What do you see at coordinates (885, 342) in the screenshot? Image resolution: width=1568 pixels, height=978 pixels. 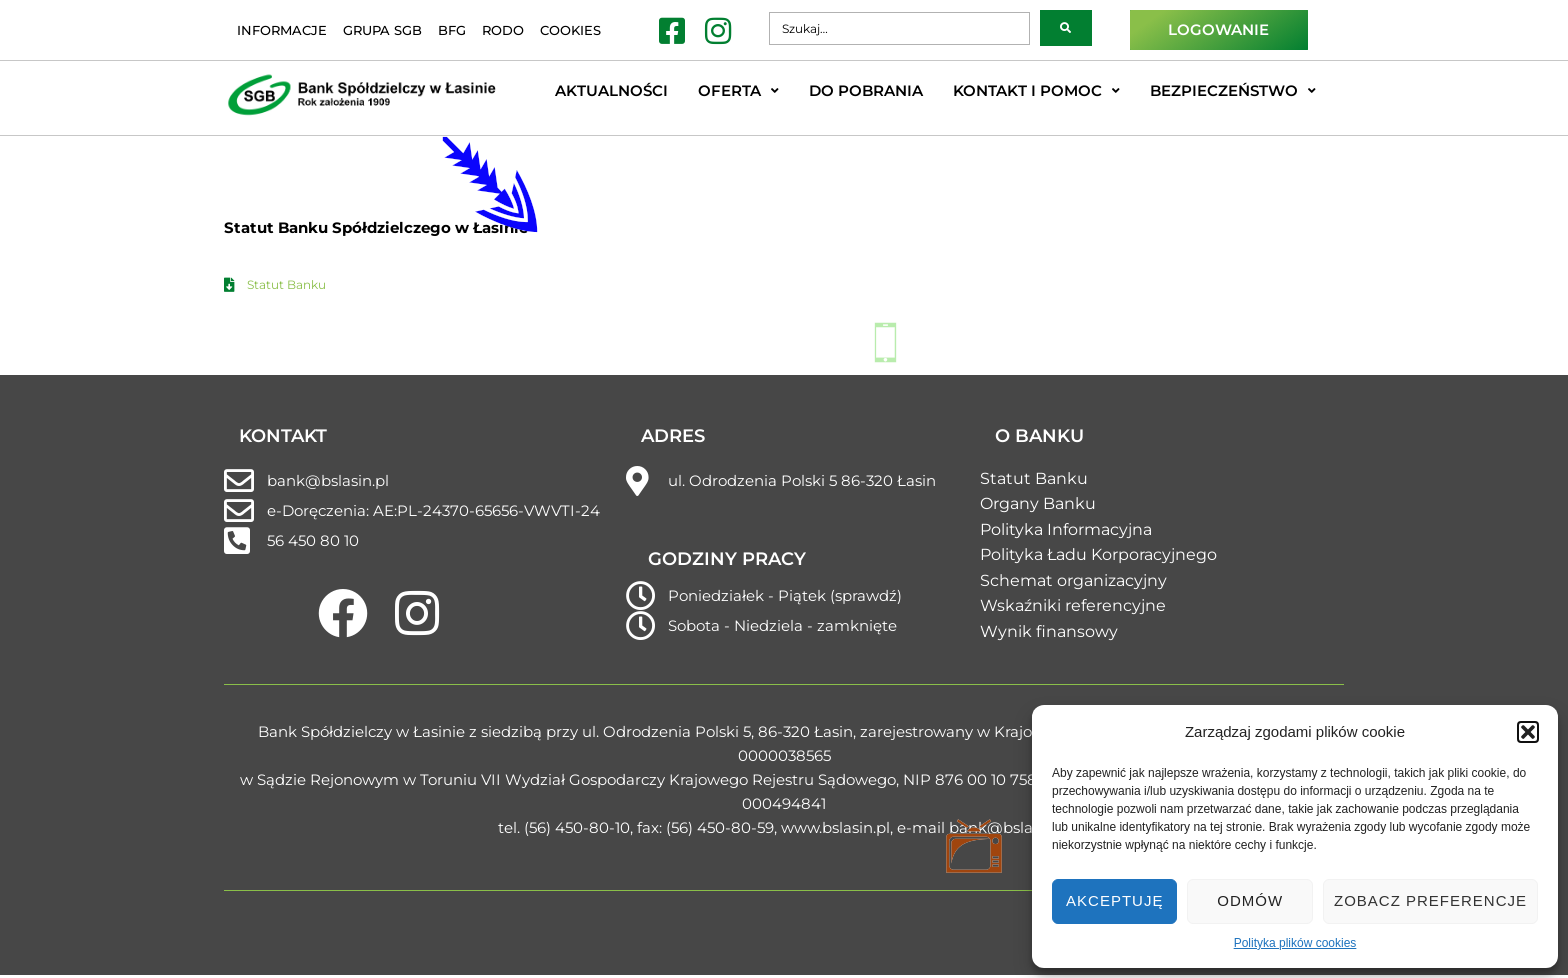 I see `access mobile device settings` at bounding box center [885, 342].